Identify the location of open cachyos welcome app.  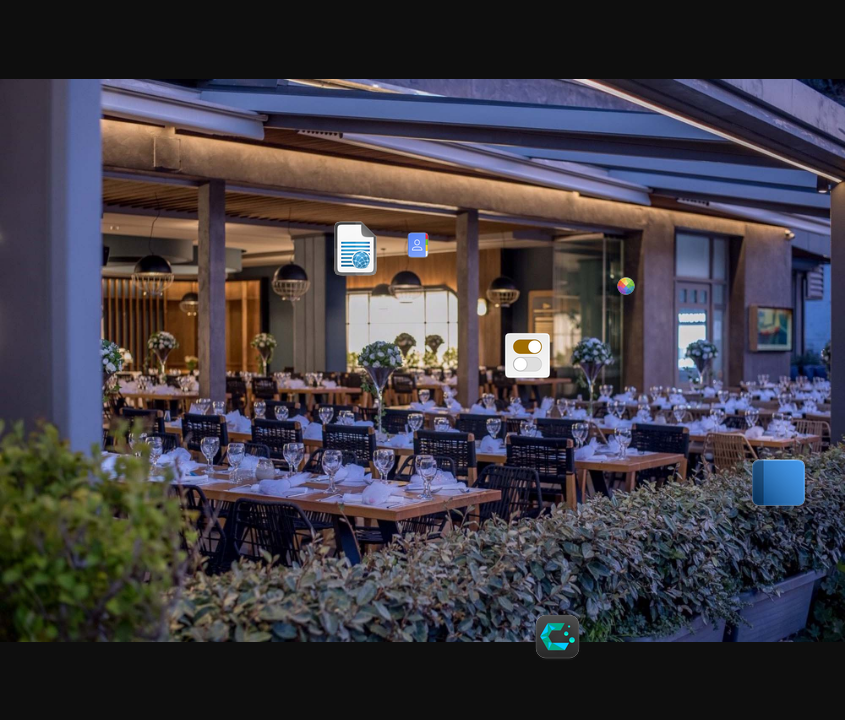
(557, 636).